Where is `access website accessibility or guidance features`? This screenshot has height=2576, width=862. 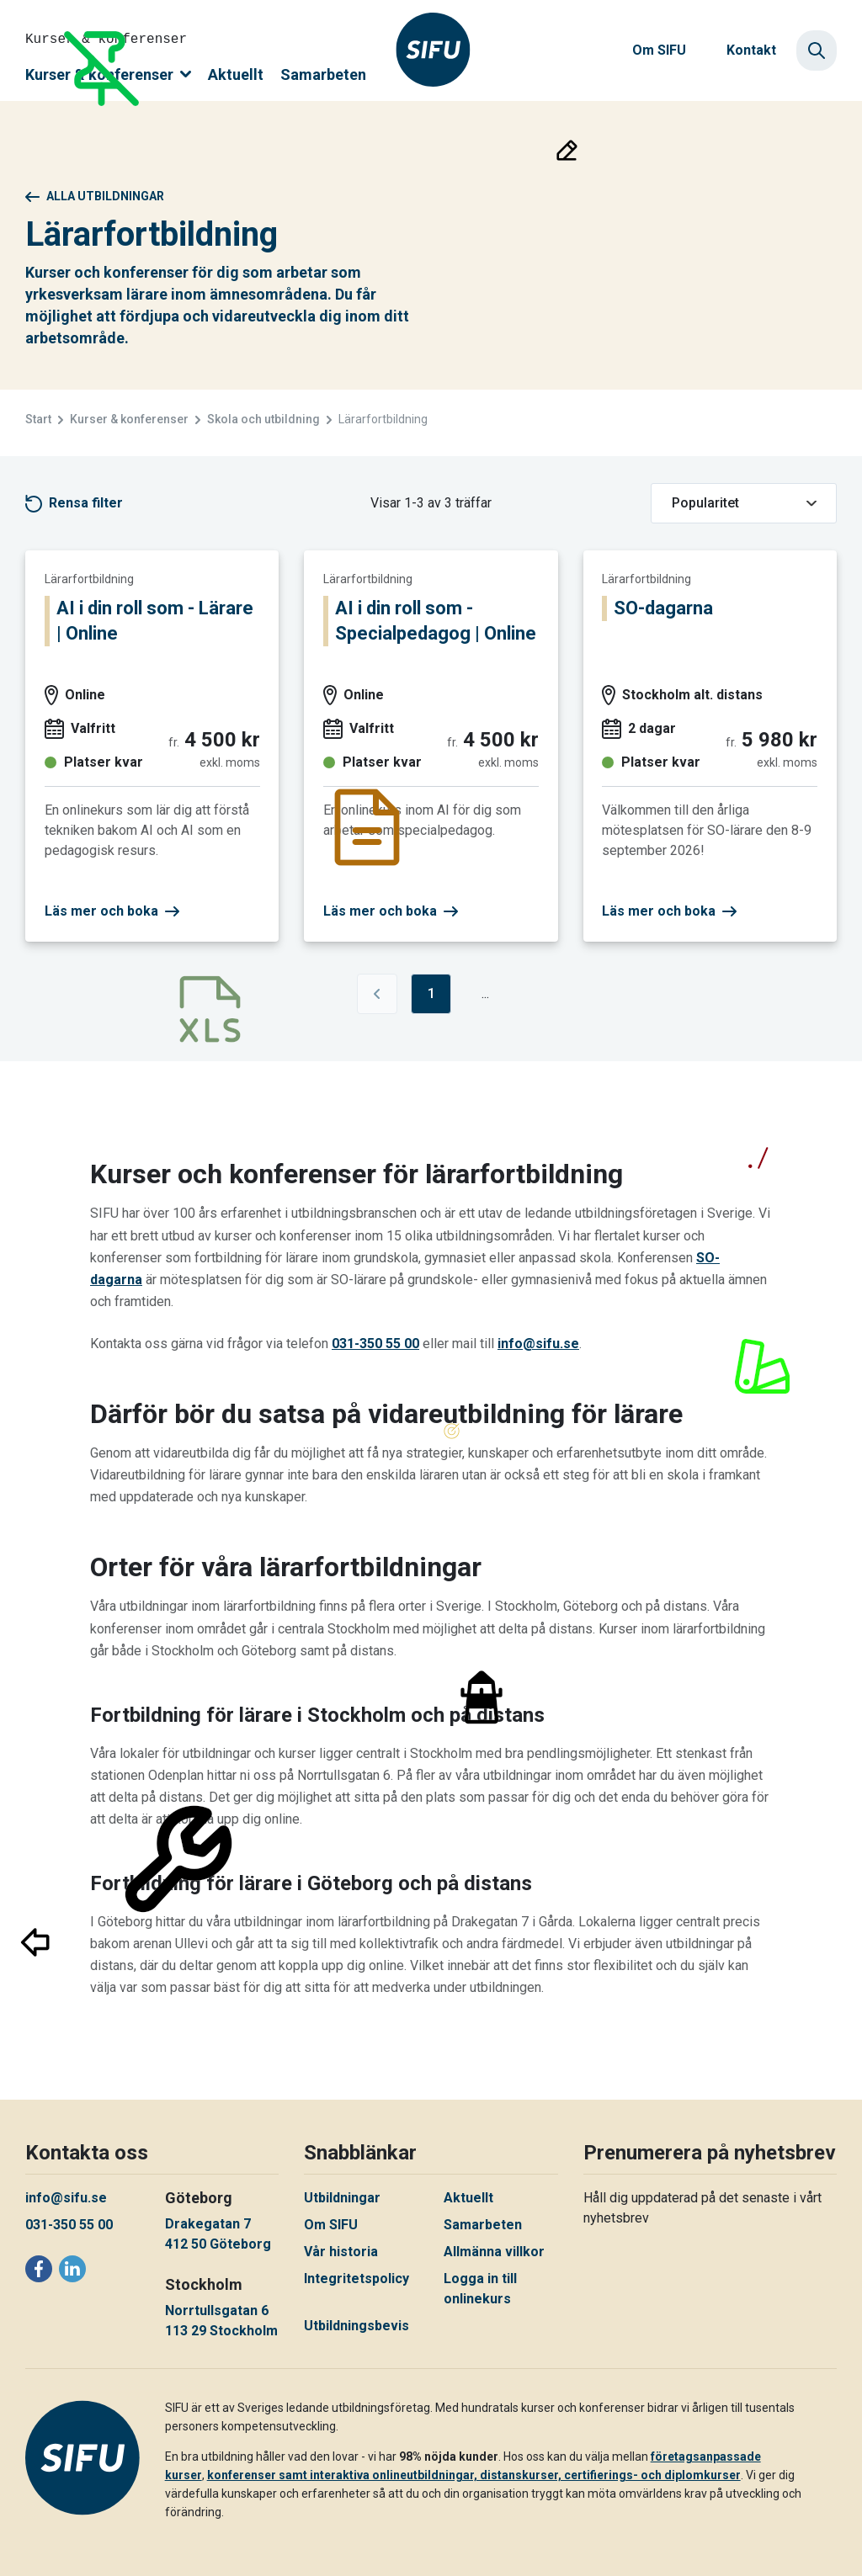
access website accessibility or guidance features is located at coordinates (482, 1699).